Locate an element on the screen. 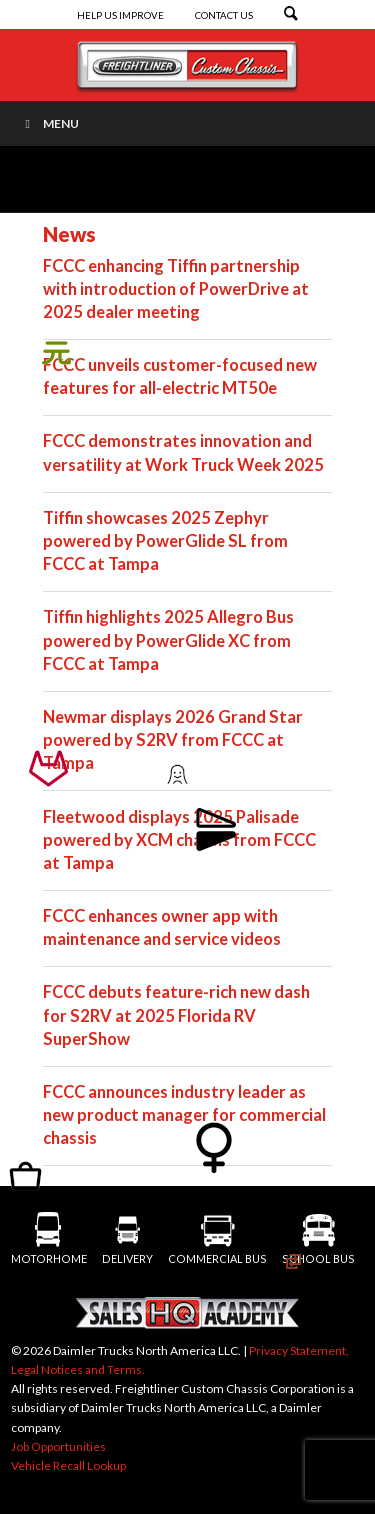  swap or exchange items is located at coordinates (293, 1261).